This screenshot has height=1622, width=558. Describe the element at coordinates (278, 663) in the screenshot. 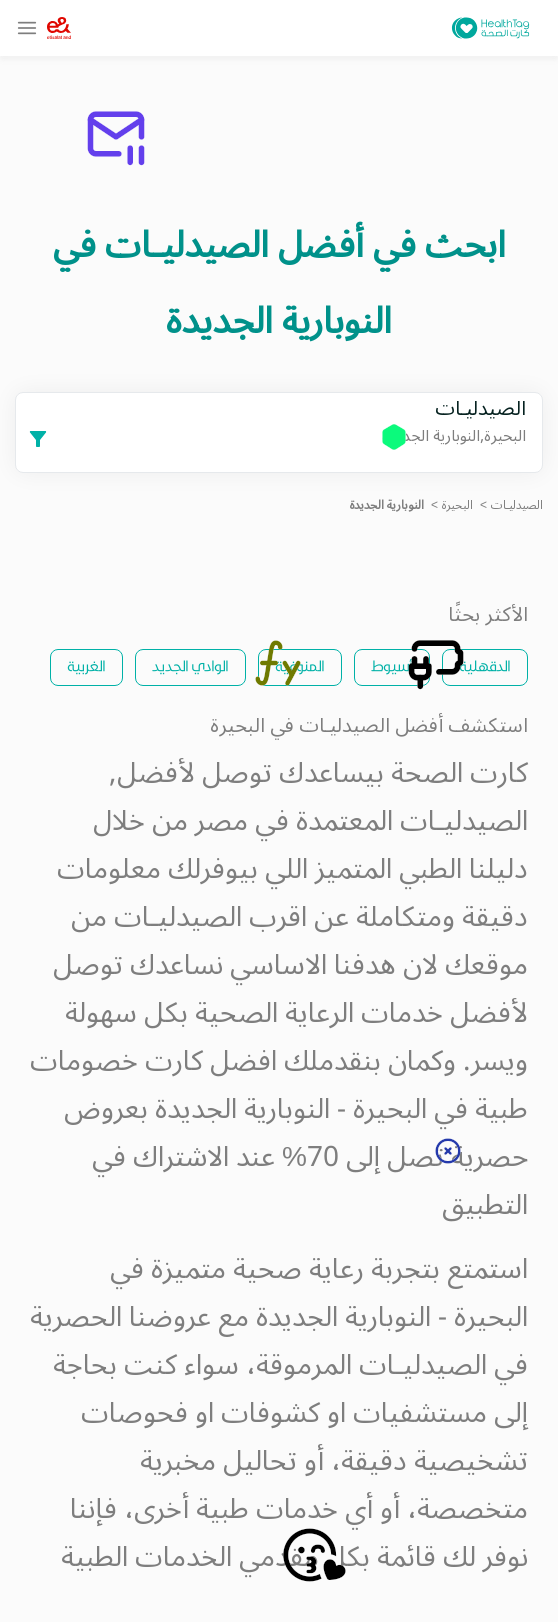

I see `insert mathematical function notation` at that location.